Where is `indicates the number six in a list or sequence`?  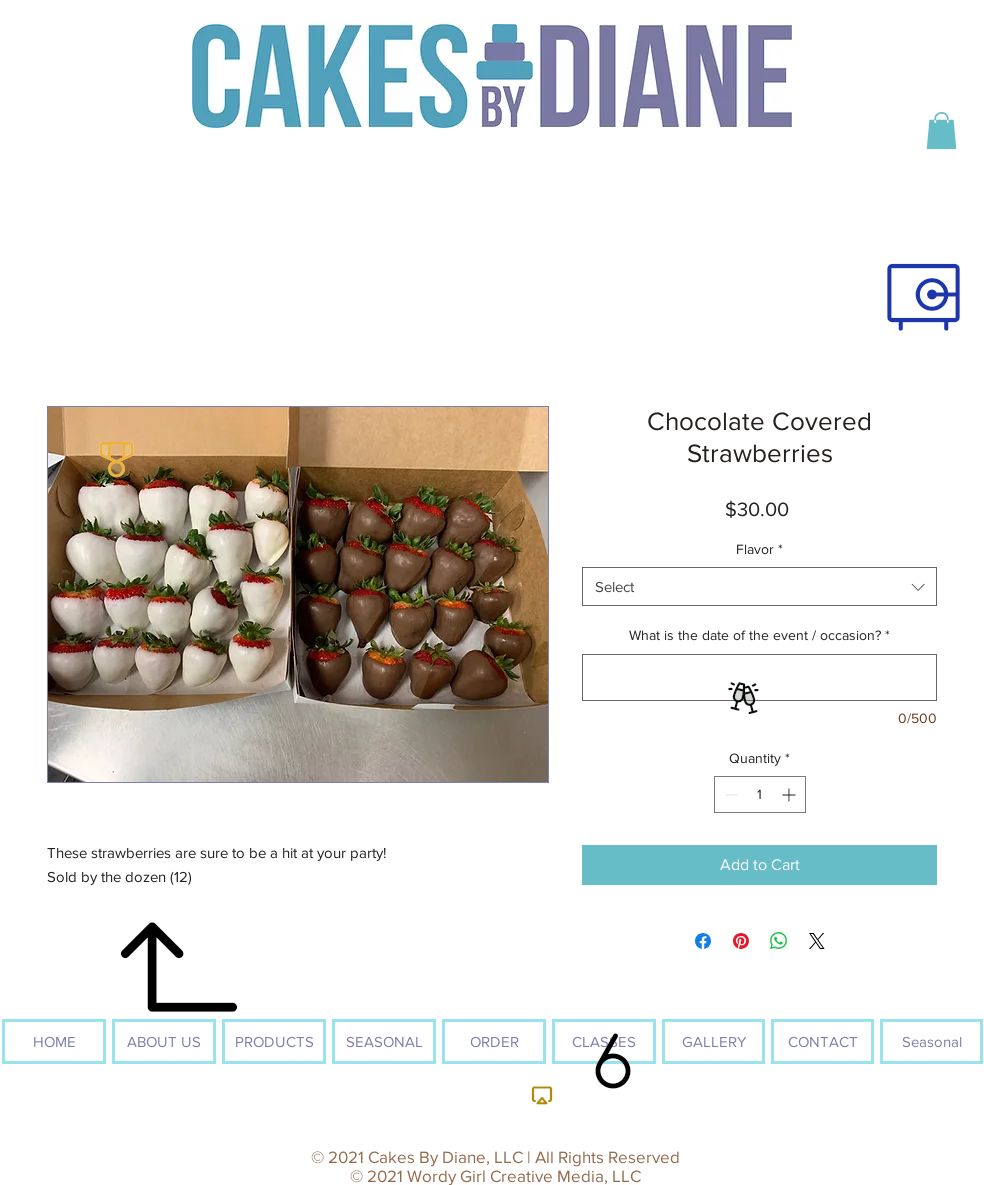 indicates the number six in a list or sequence is located at coordinates (613, 1061).